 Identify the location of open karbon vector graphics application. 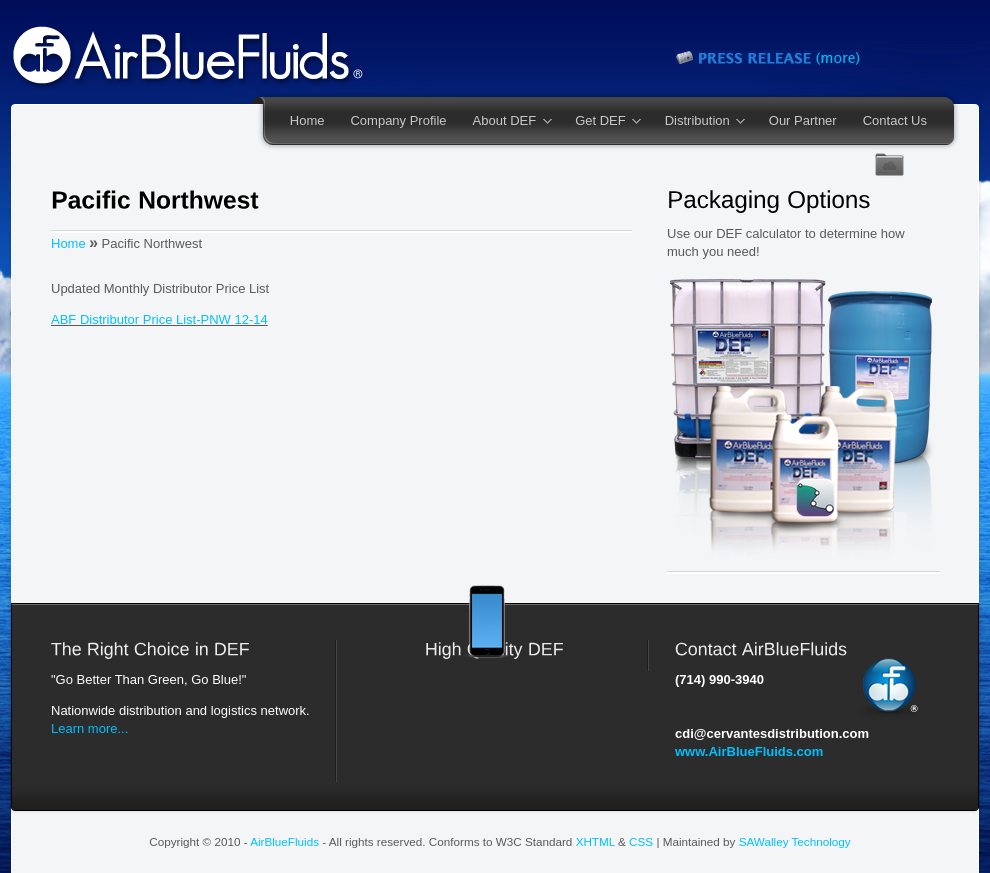
(815, 497).